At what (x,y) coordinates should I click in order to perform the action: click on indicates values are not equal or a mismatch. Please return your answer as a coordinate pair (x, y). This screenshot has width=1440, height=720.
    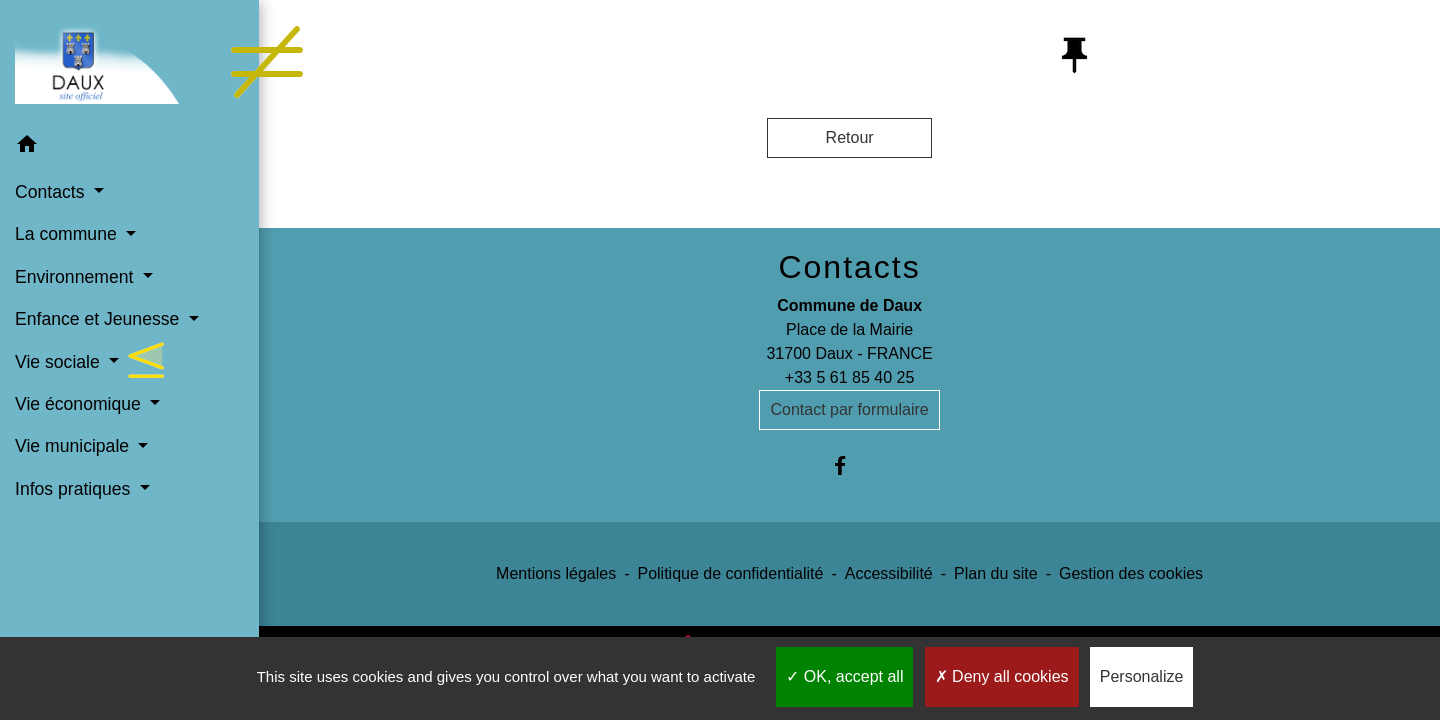
    Looking at the image, I should click on (267, 62).